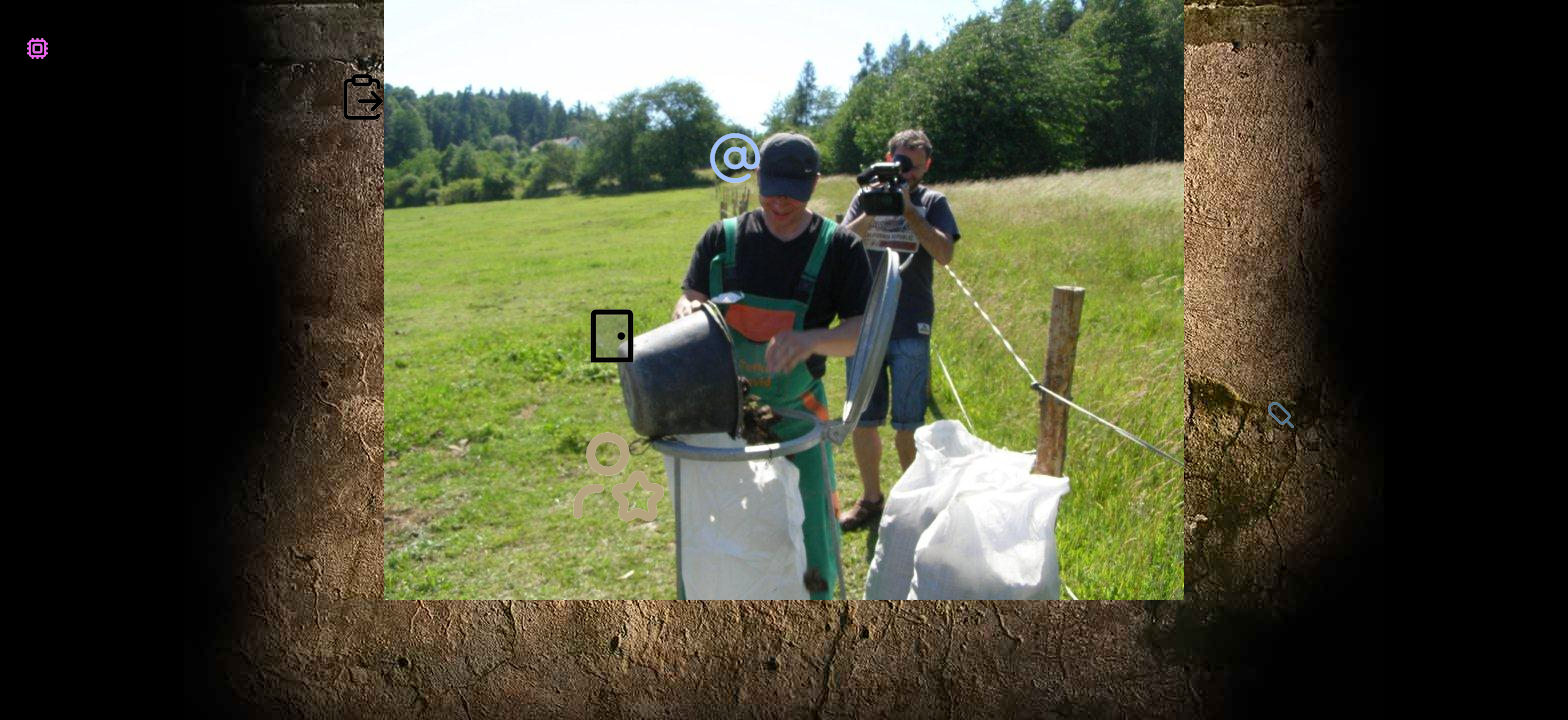 The width and height of the screenshot is (1568, 720). What do you see at coordinates (1281, 415) in the screenshot?
I see `access frozen treats or dessert options` at bounding box center [1281, 415].